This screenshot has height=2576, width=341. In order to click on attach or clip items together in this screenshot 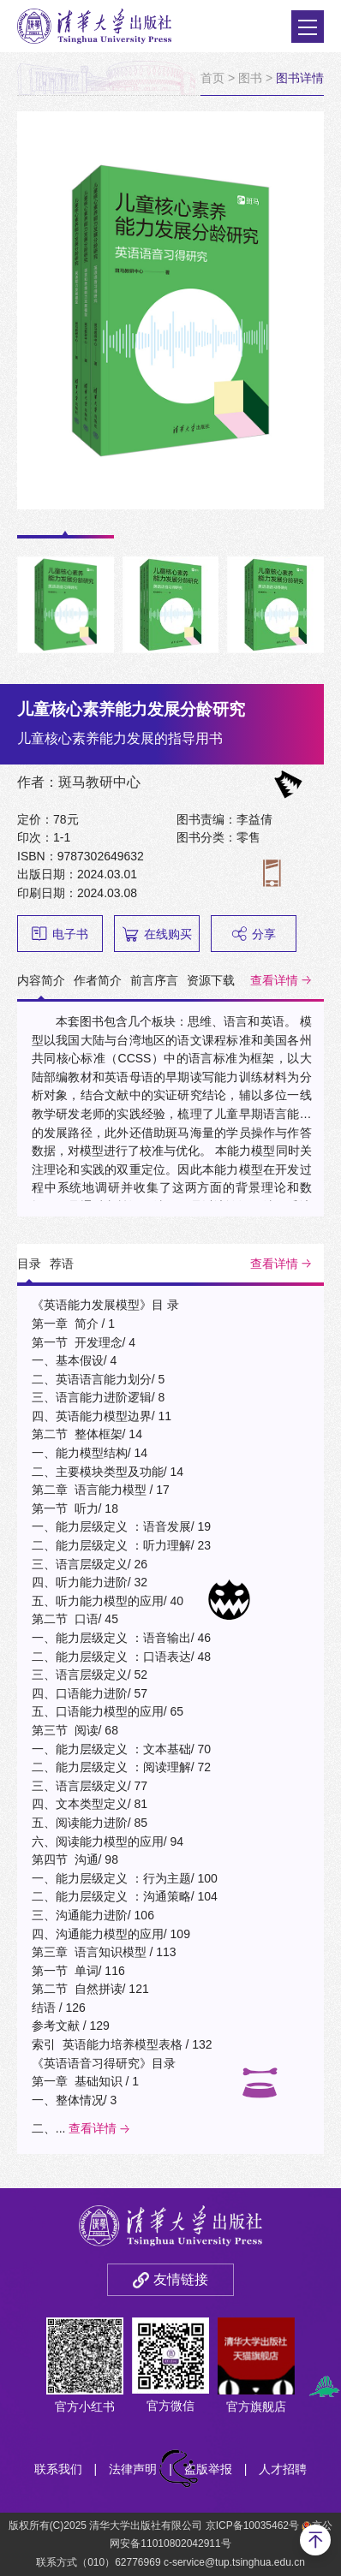, I will do `click(288, 784)`.